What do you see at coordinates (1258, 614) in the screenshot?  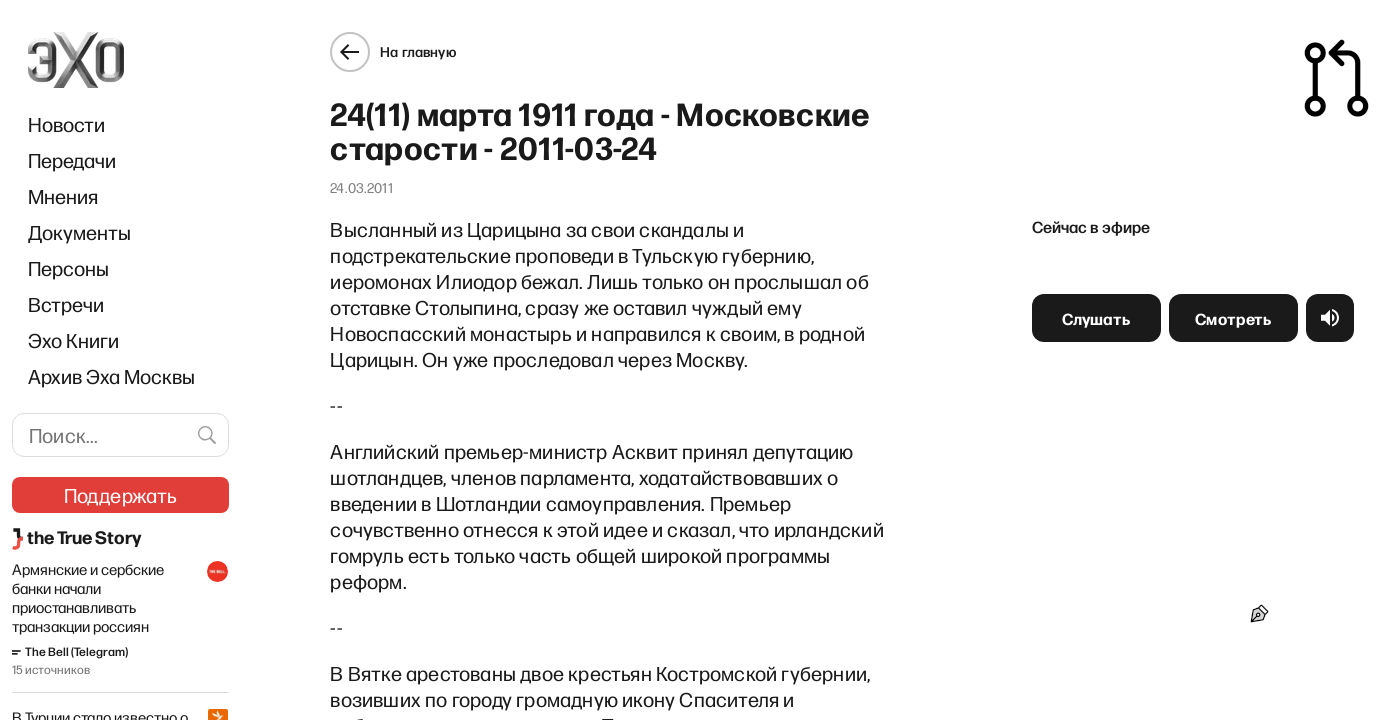 I see `access drawing or illustration tools` at bounding box center [1258, 614].